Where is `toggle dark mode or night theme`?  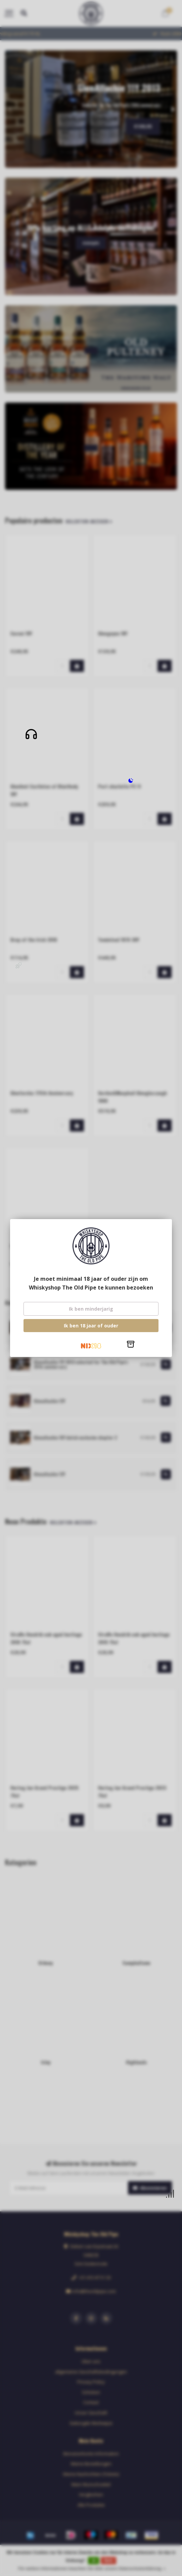
toggle dark mode or night theme is located at coordinates (131, 781).